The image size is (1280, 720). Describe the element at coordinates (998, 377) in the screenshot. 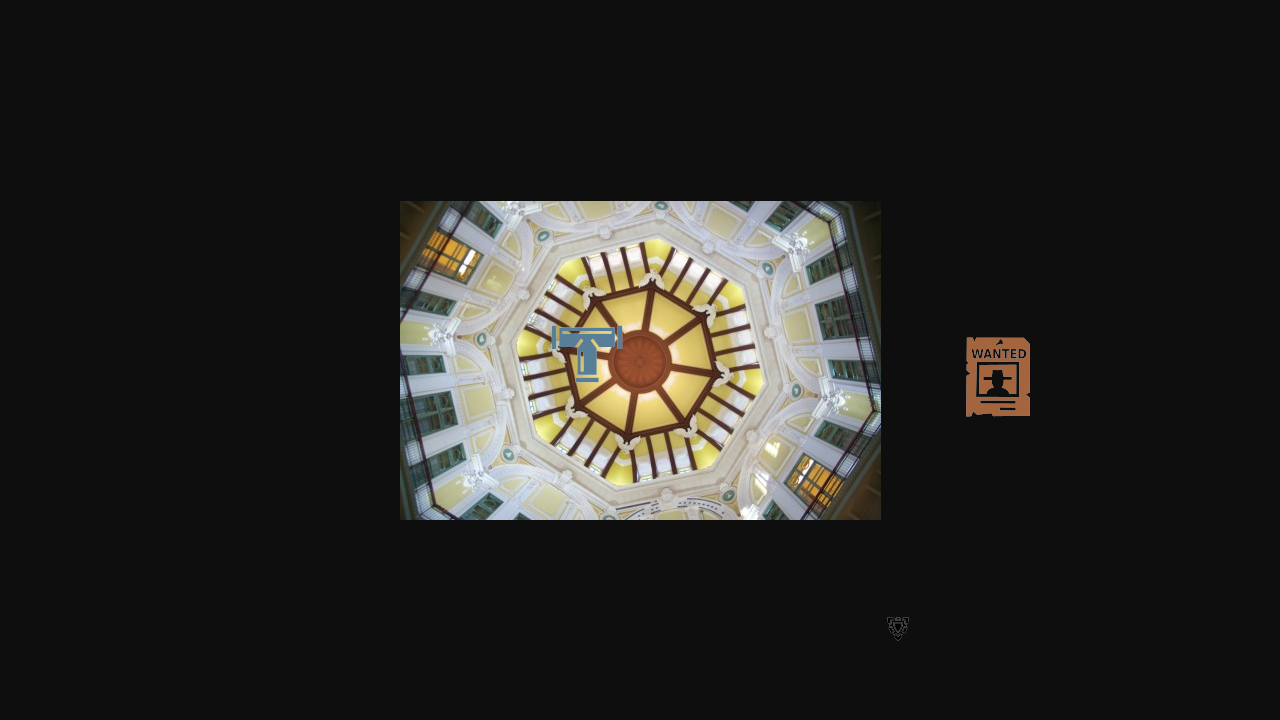

I see `view bounty or wanted poster in game` at that location.